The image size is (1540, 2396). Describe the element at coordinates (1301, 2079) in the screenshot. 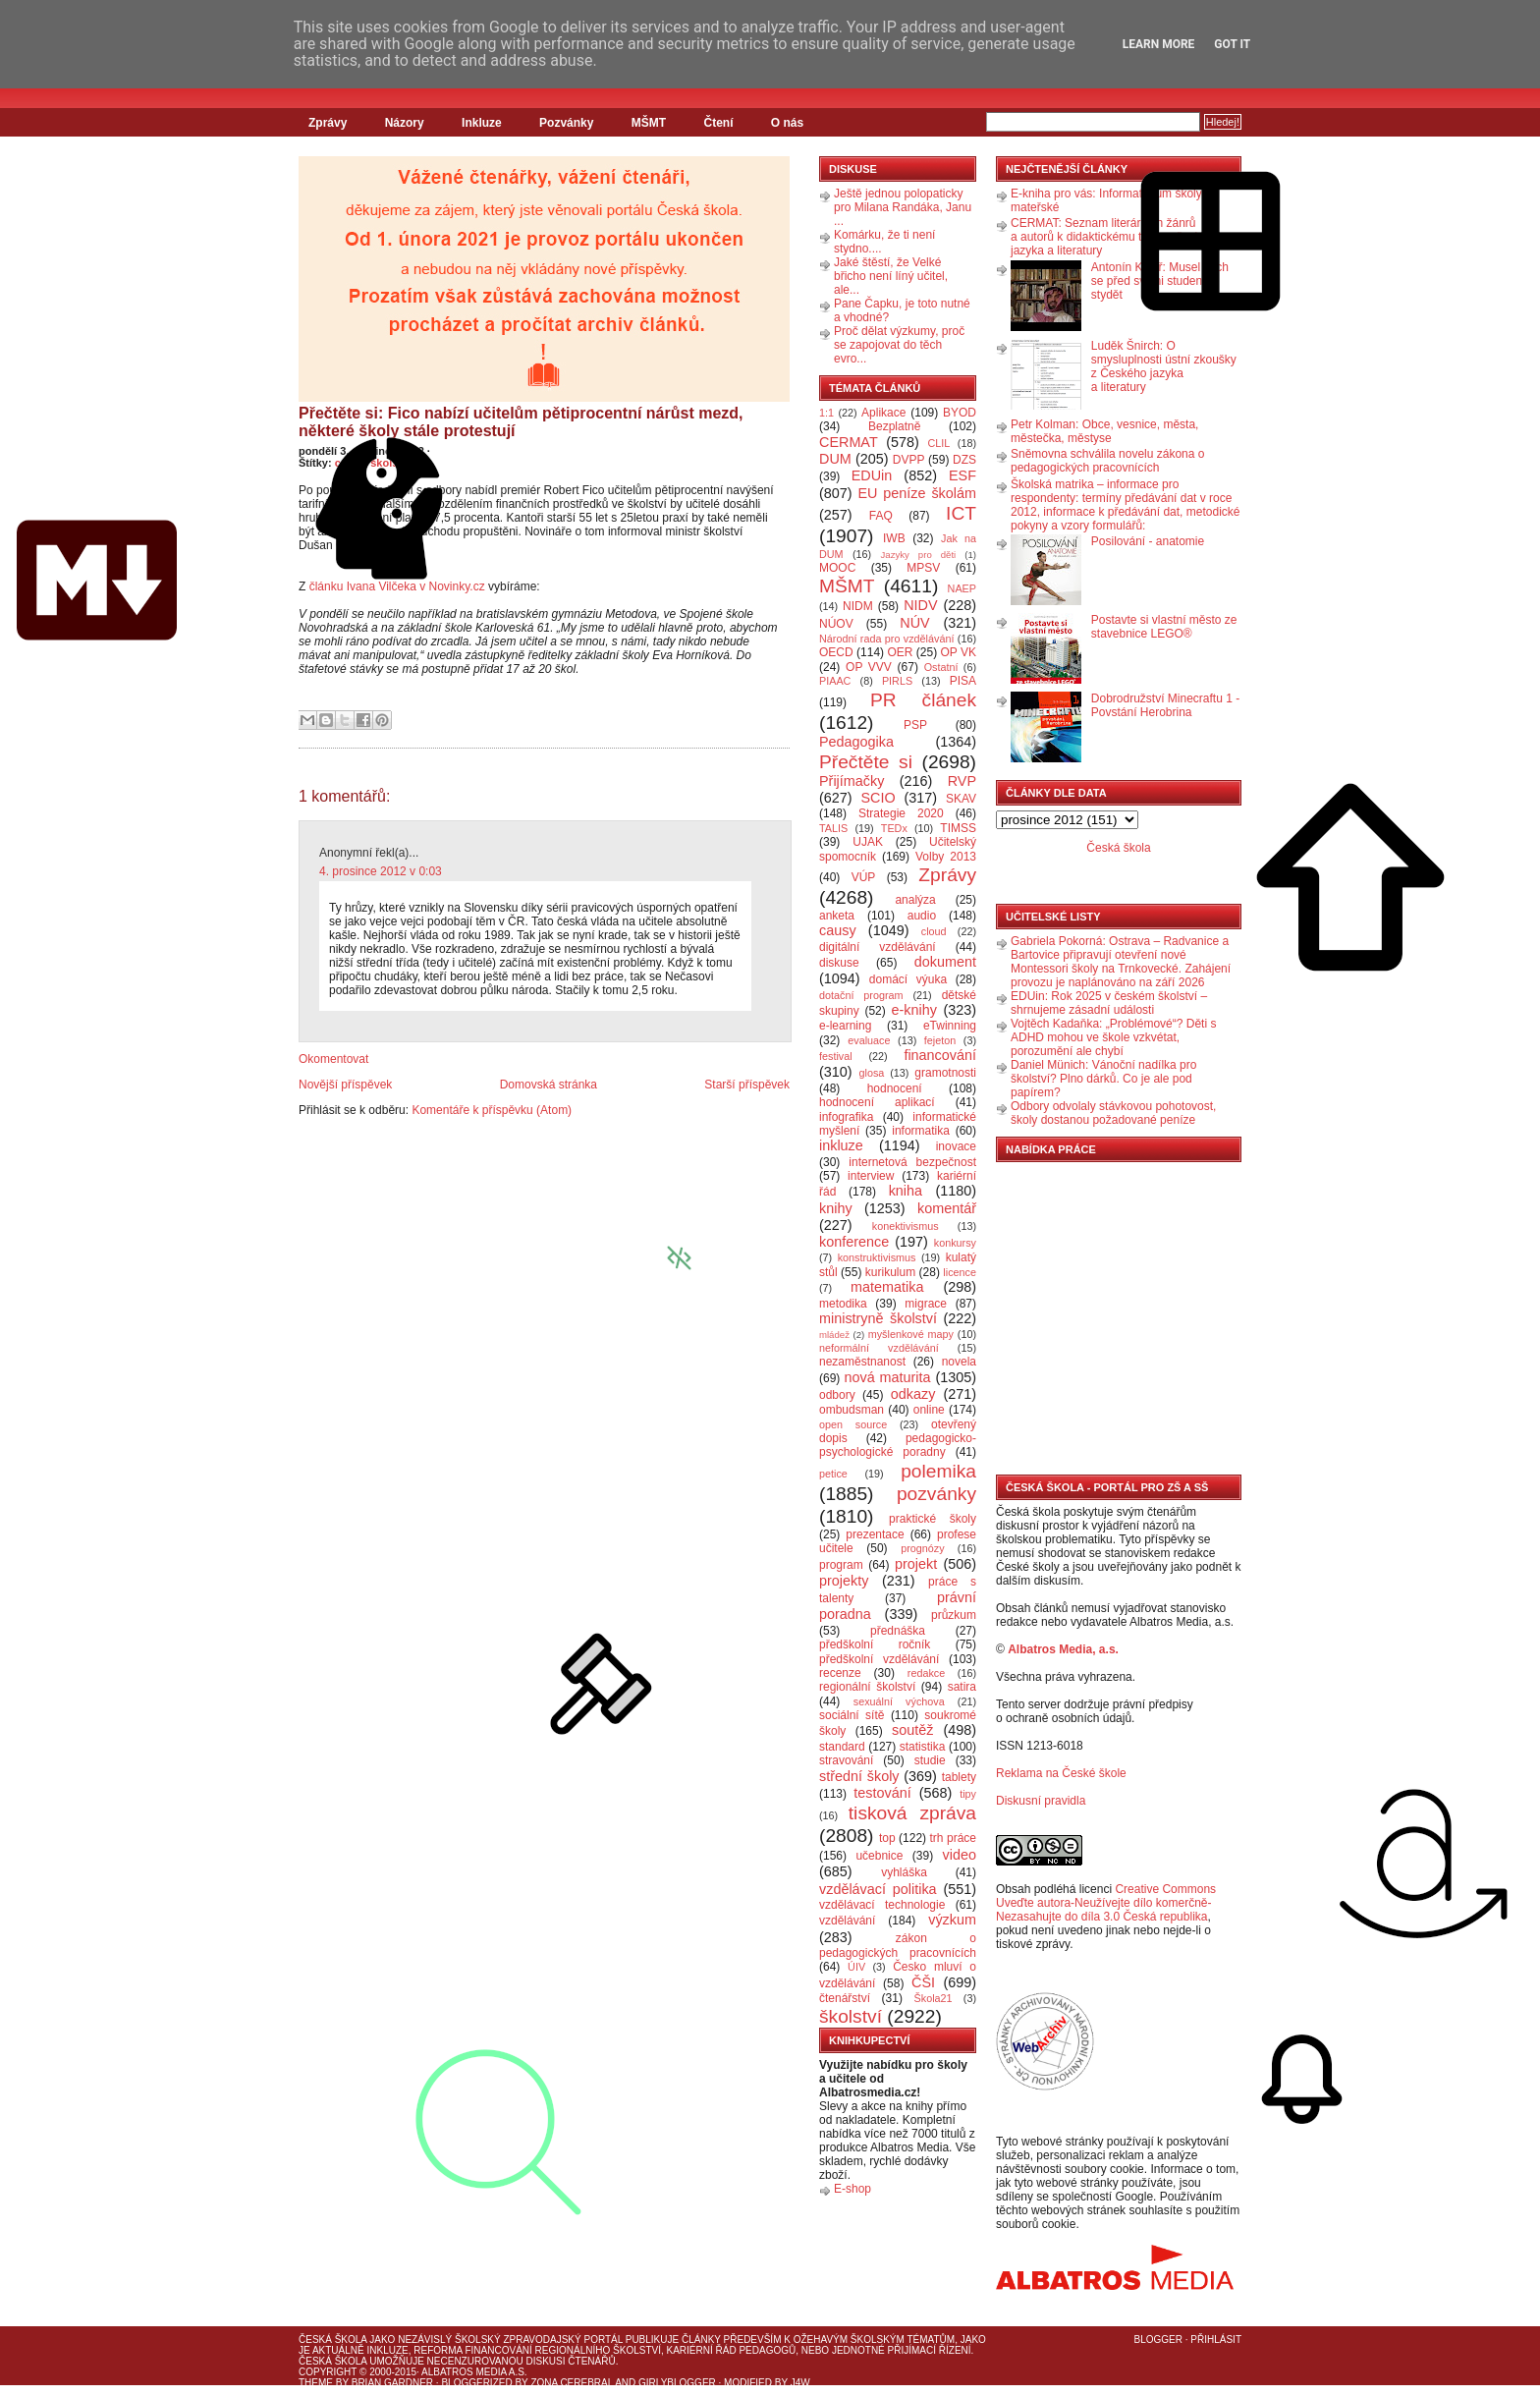

I see `view notifications` at that location.